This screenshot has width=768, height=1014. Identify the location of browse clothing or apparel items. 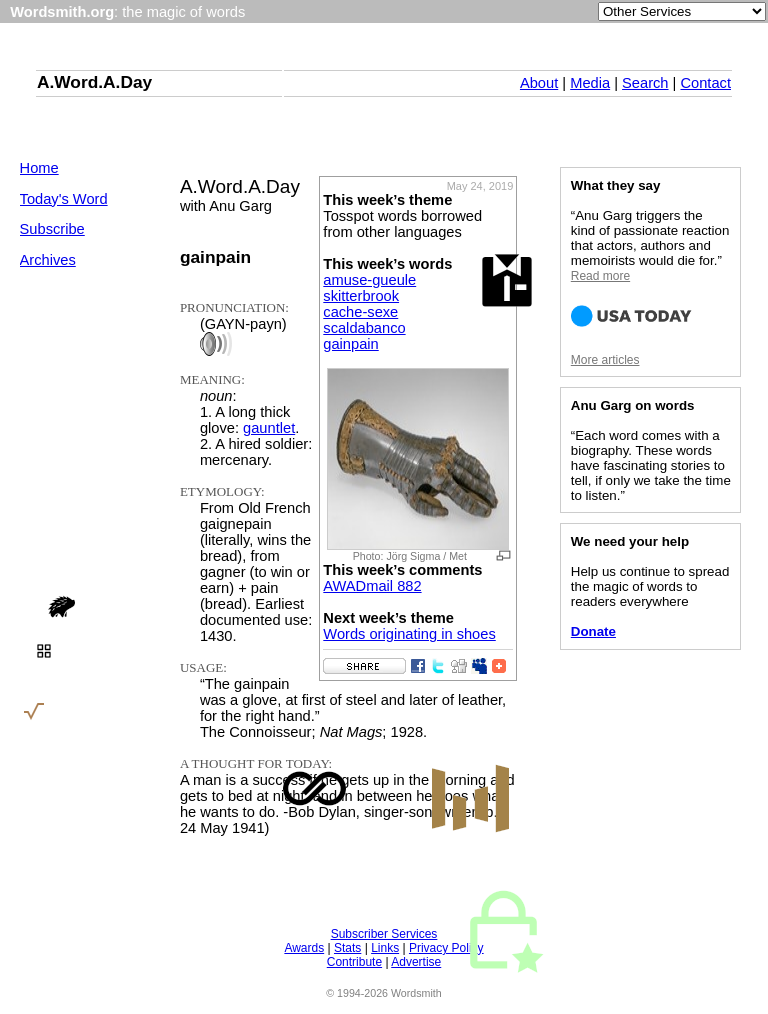
(507, 279).